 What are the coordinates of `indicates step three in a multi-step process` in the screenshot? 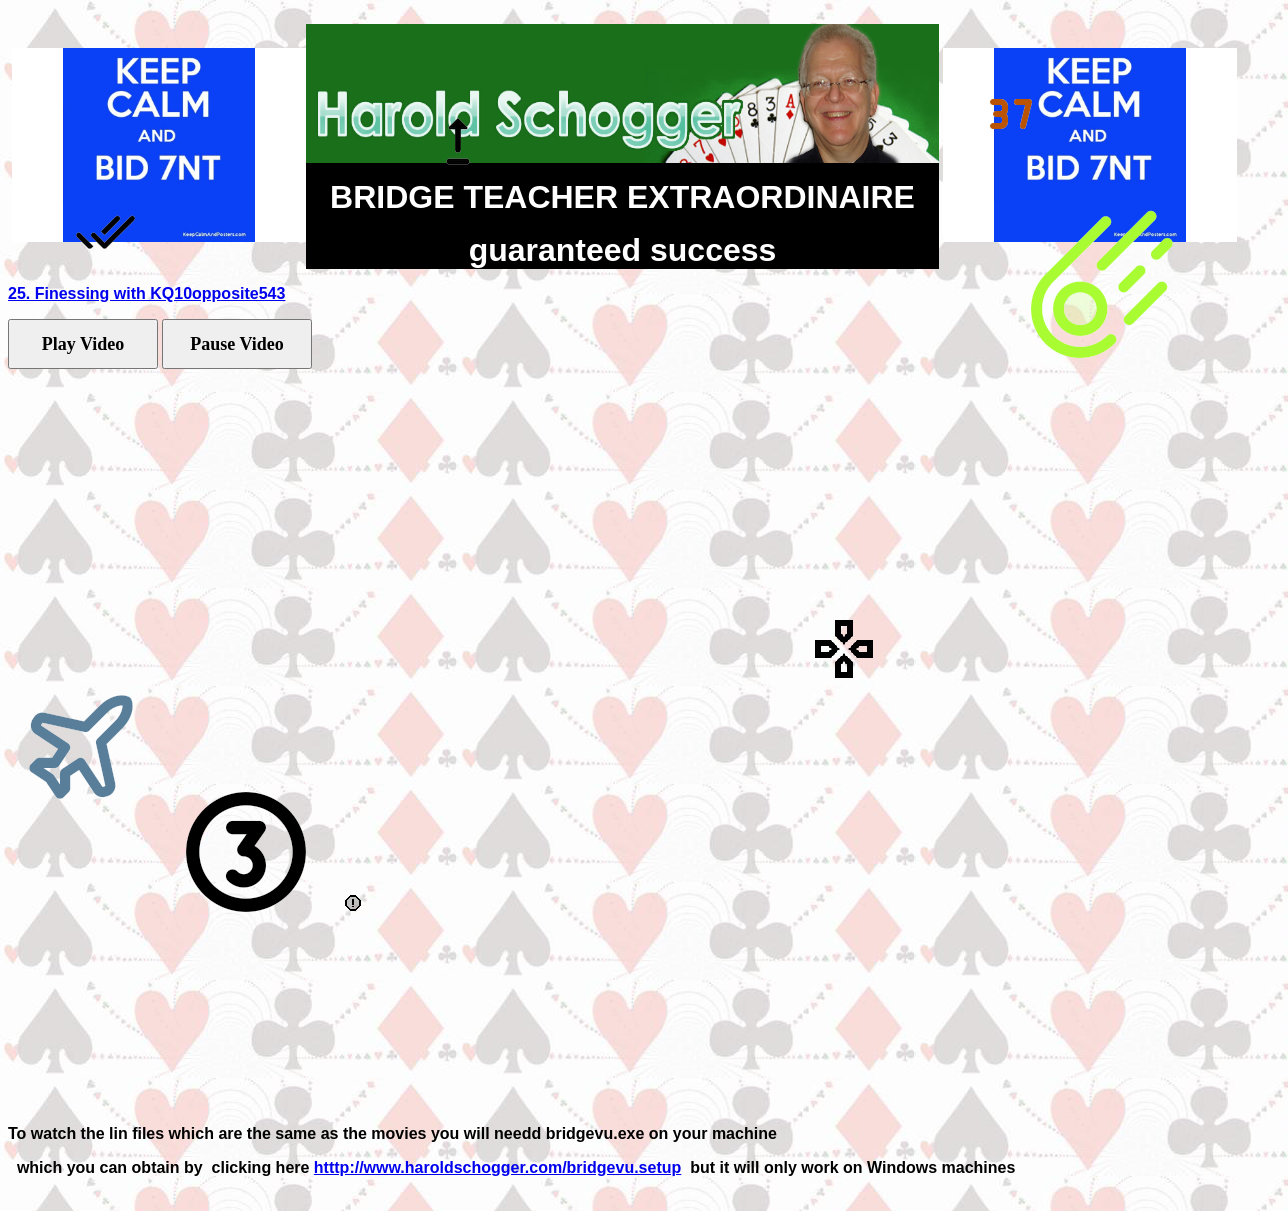 It's located at (246, 852).